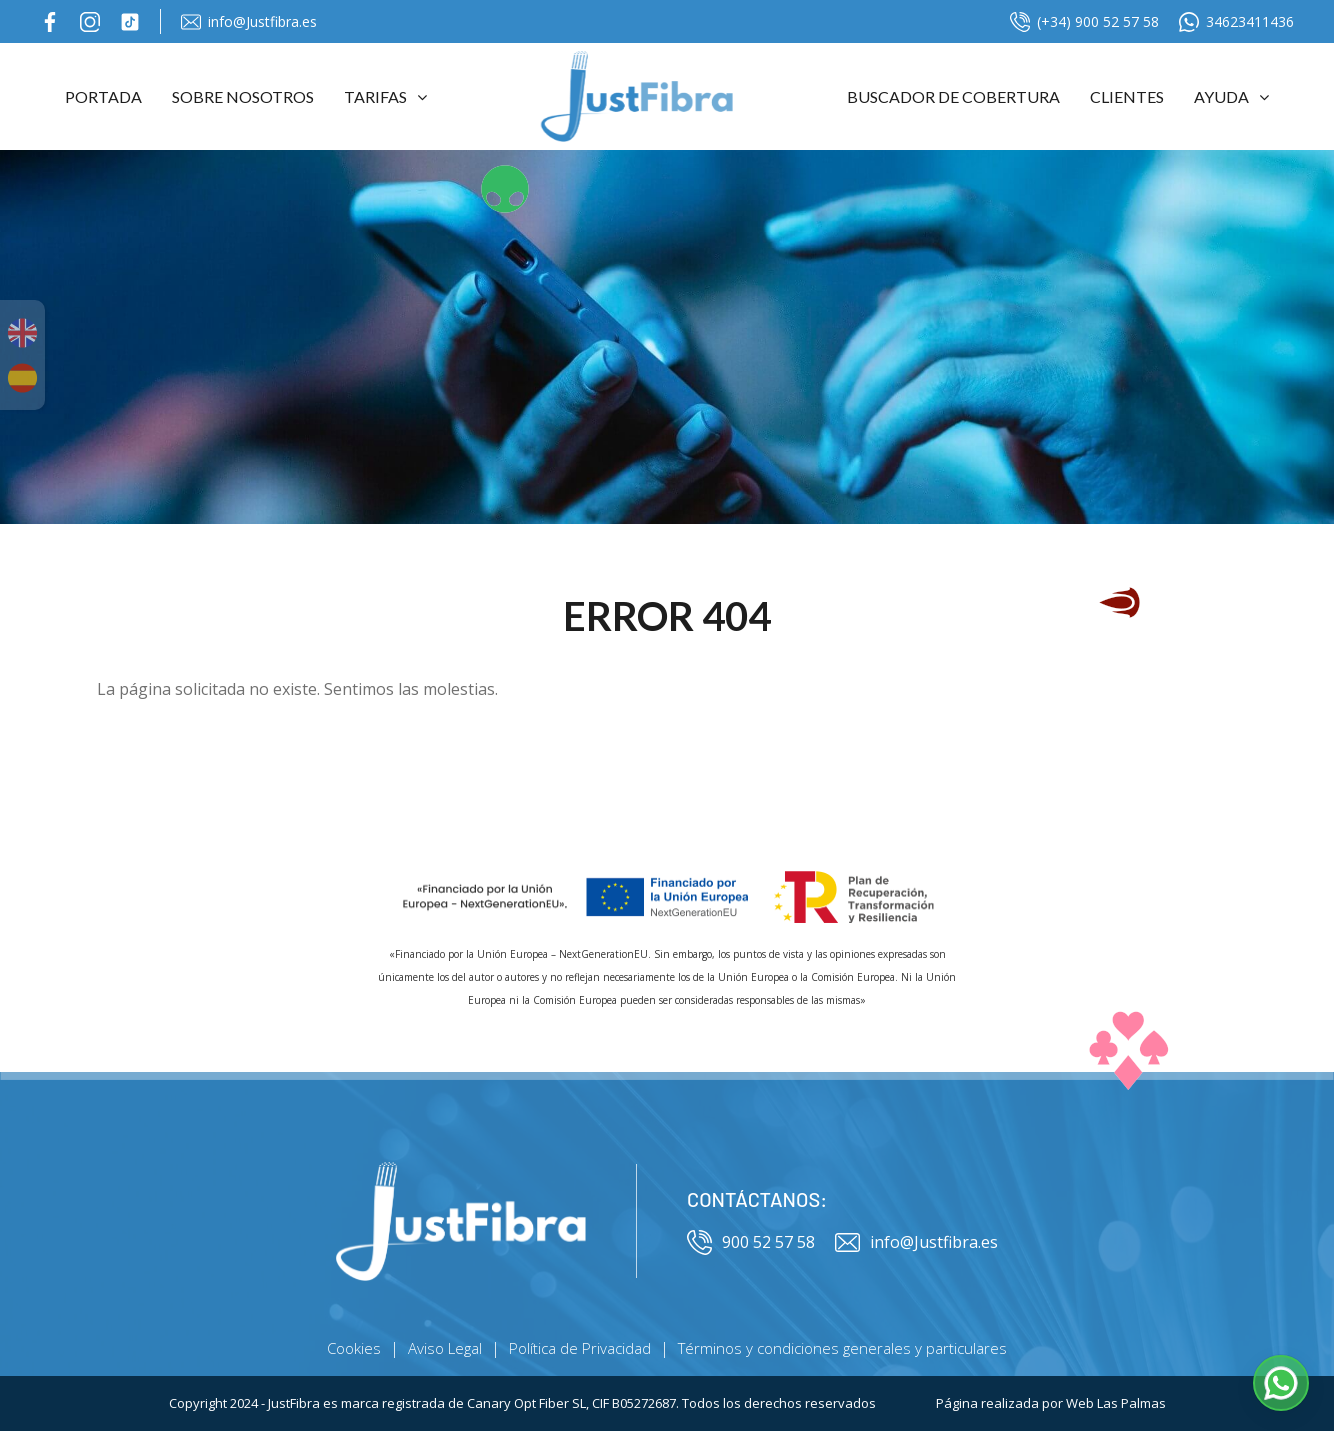 The height and width of the screenshot is (1431, 1334). What do you see at coordinates (1119, 602) in the screenshot?
I see `select the lucifer cannon weapon` at bounding box center [1119, 602].